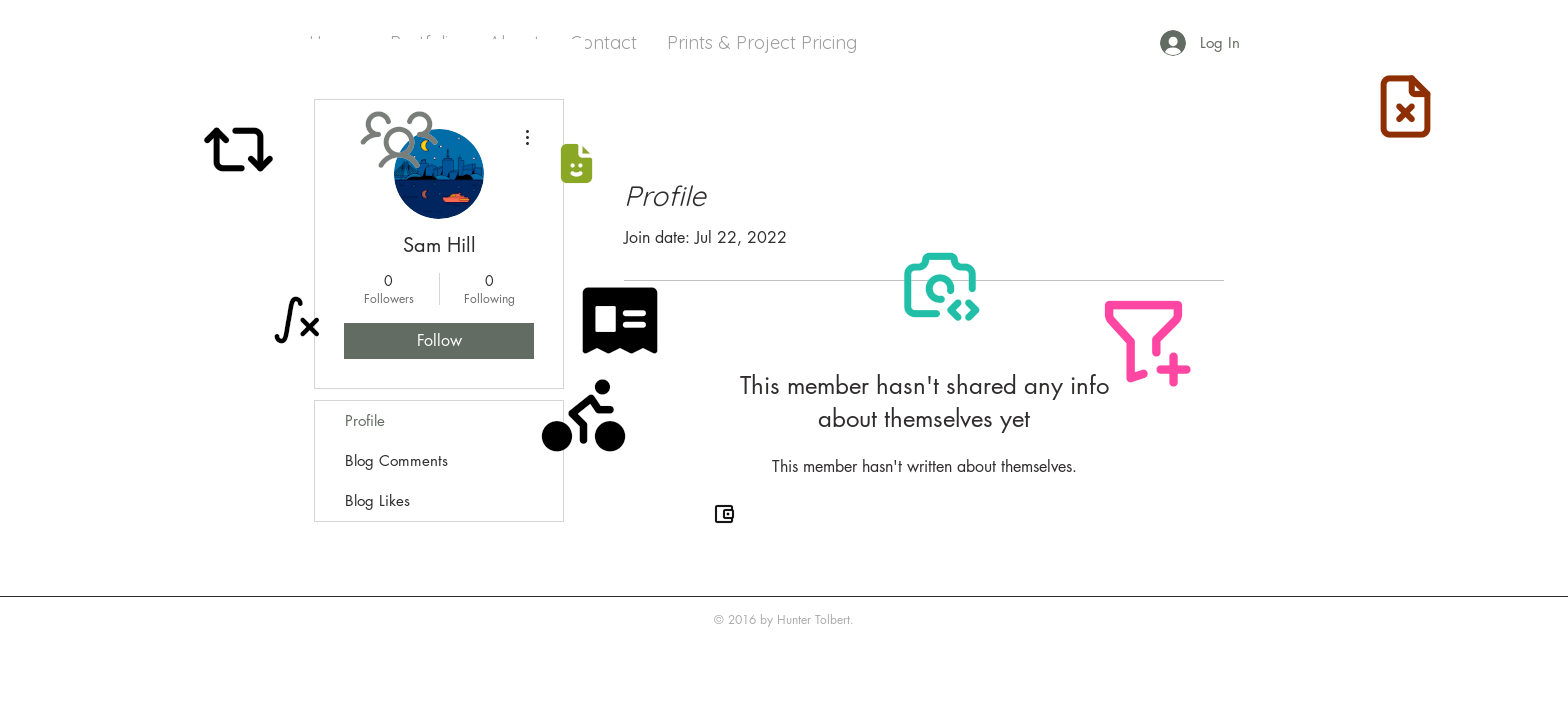  What do you see at coordinates (724, 514) in the screenshot?
I see `access your wallet or payment methods` at bounding box center [724, 514].